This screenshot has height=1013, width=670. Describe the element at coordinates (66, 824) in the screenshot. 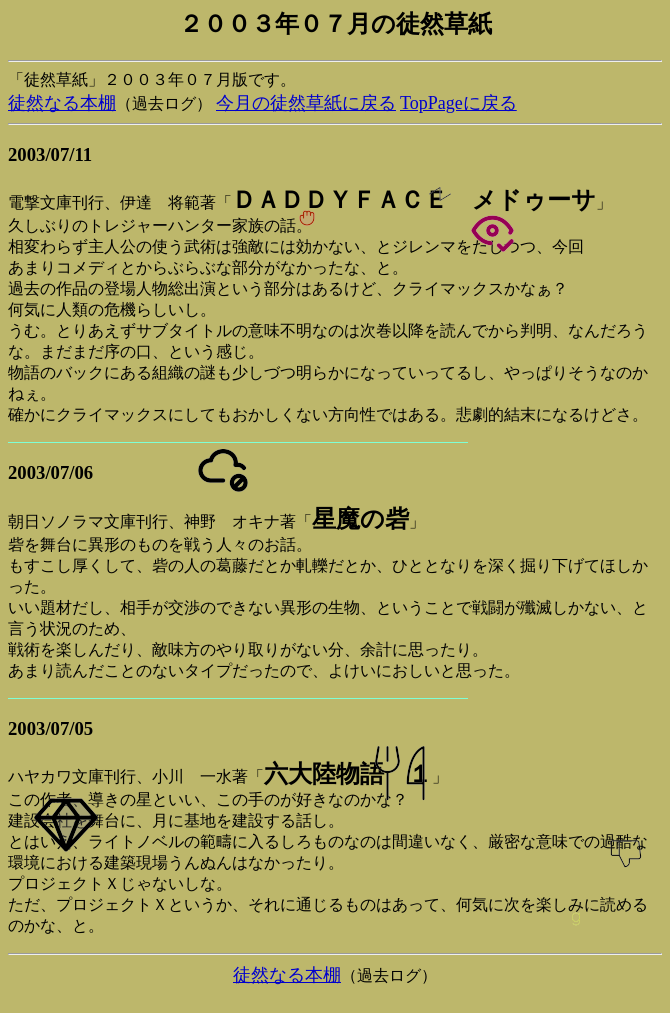

I see `open sketch app` at that location.